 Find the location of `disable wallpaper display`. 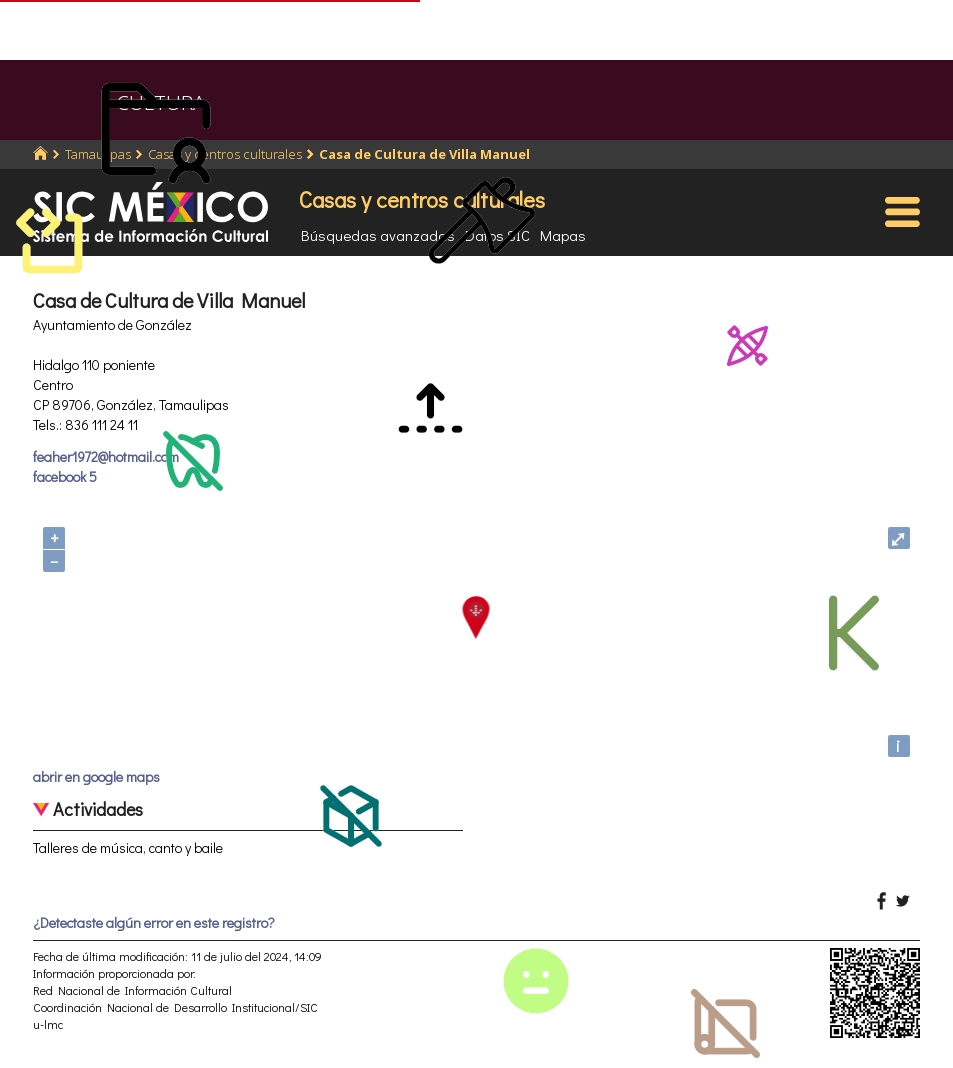

disable wallpaper display is located at coordinates (725, 1023).